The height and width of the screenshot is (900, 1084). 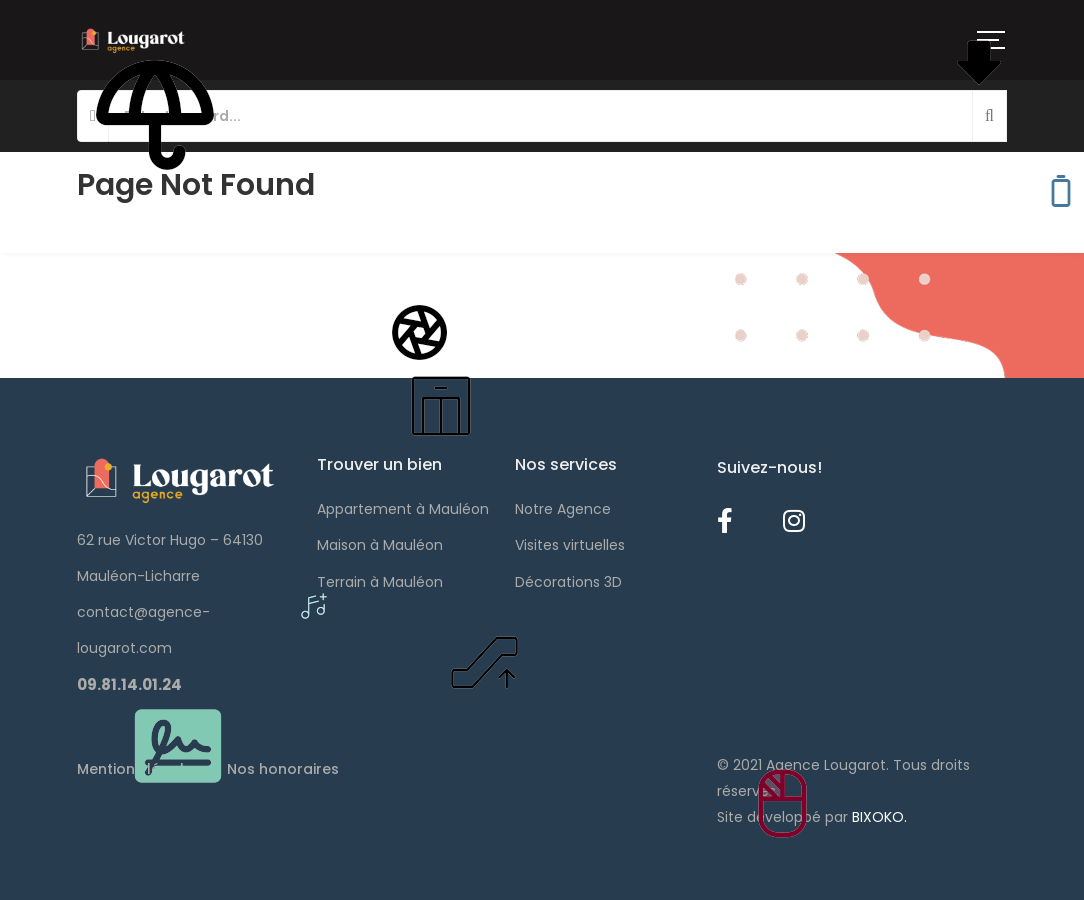 I want to click on add a new song to your library, so click(x=314, y=606).